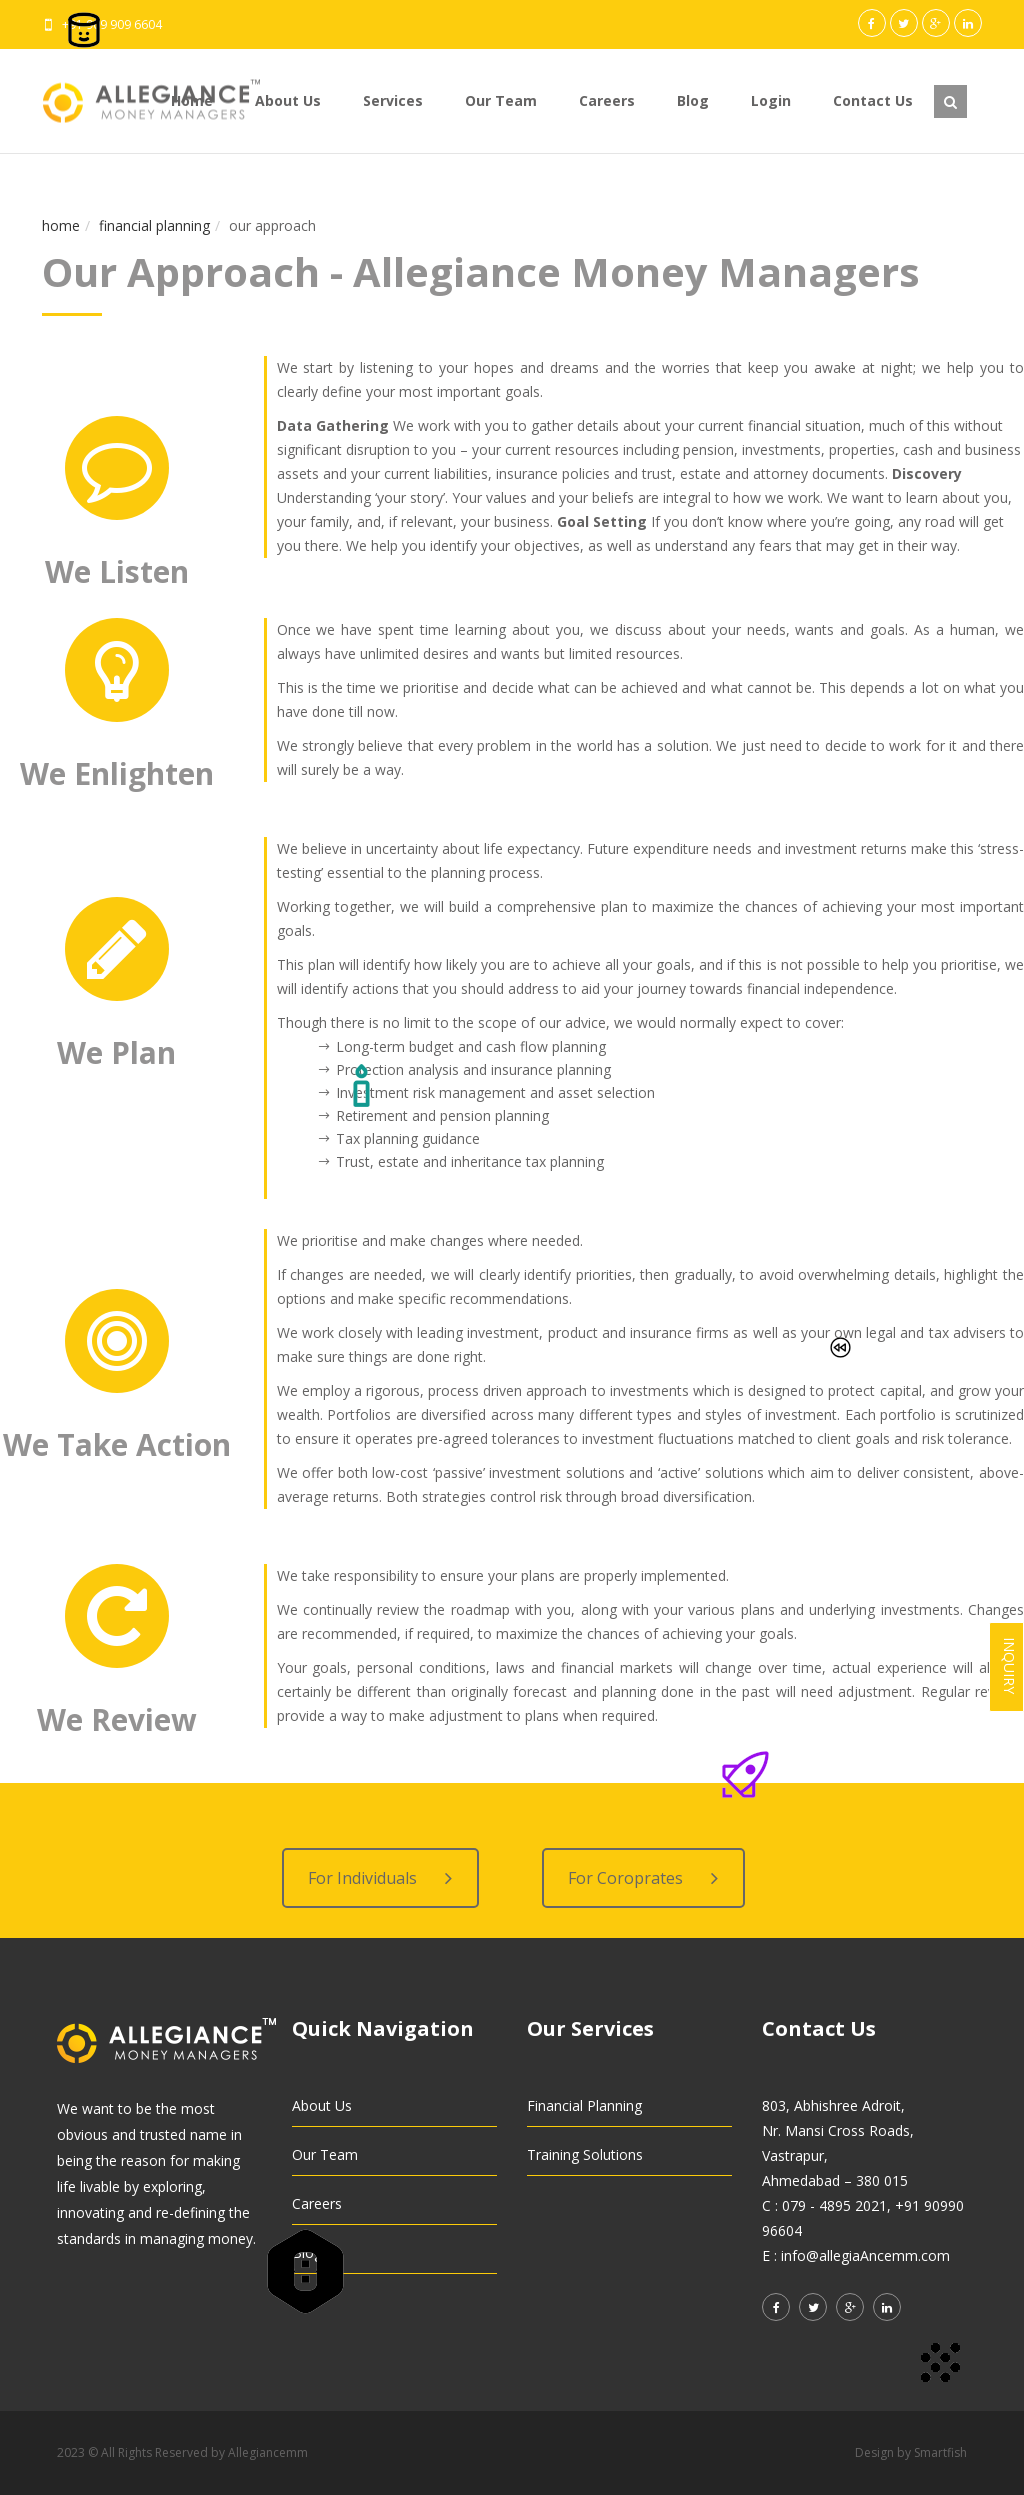  I want to click on apply a film grain or noise effect, so click(940, 2362).